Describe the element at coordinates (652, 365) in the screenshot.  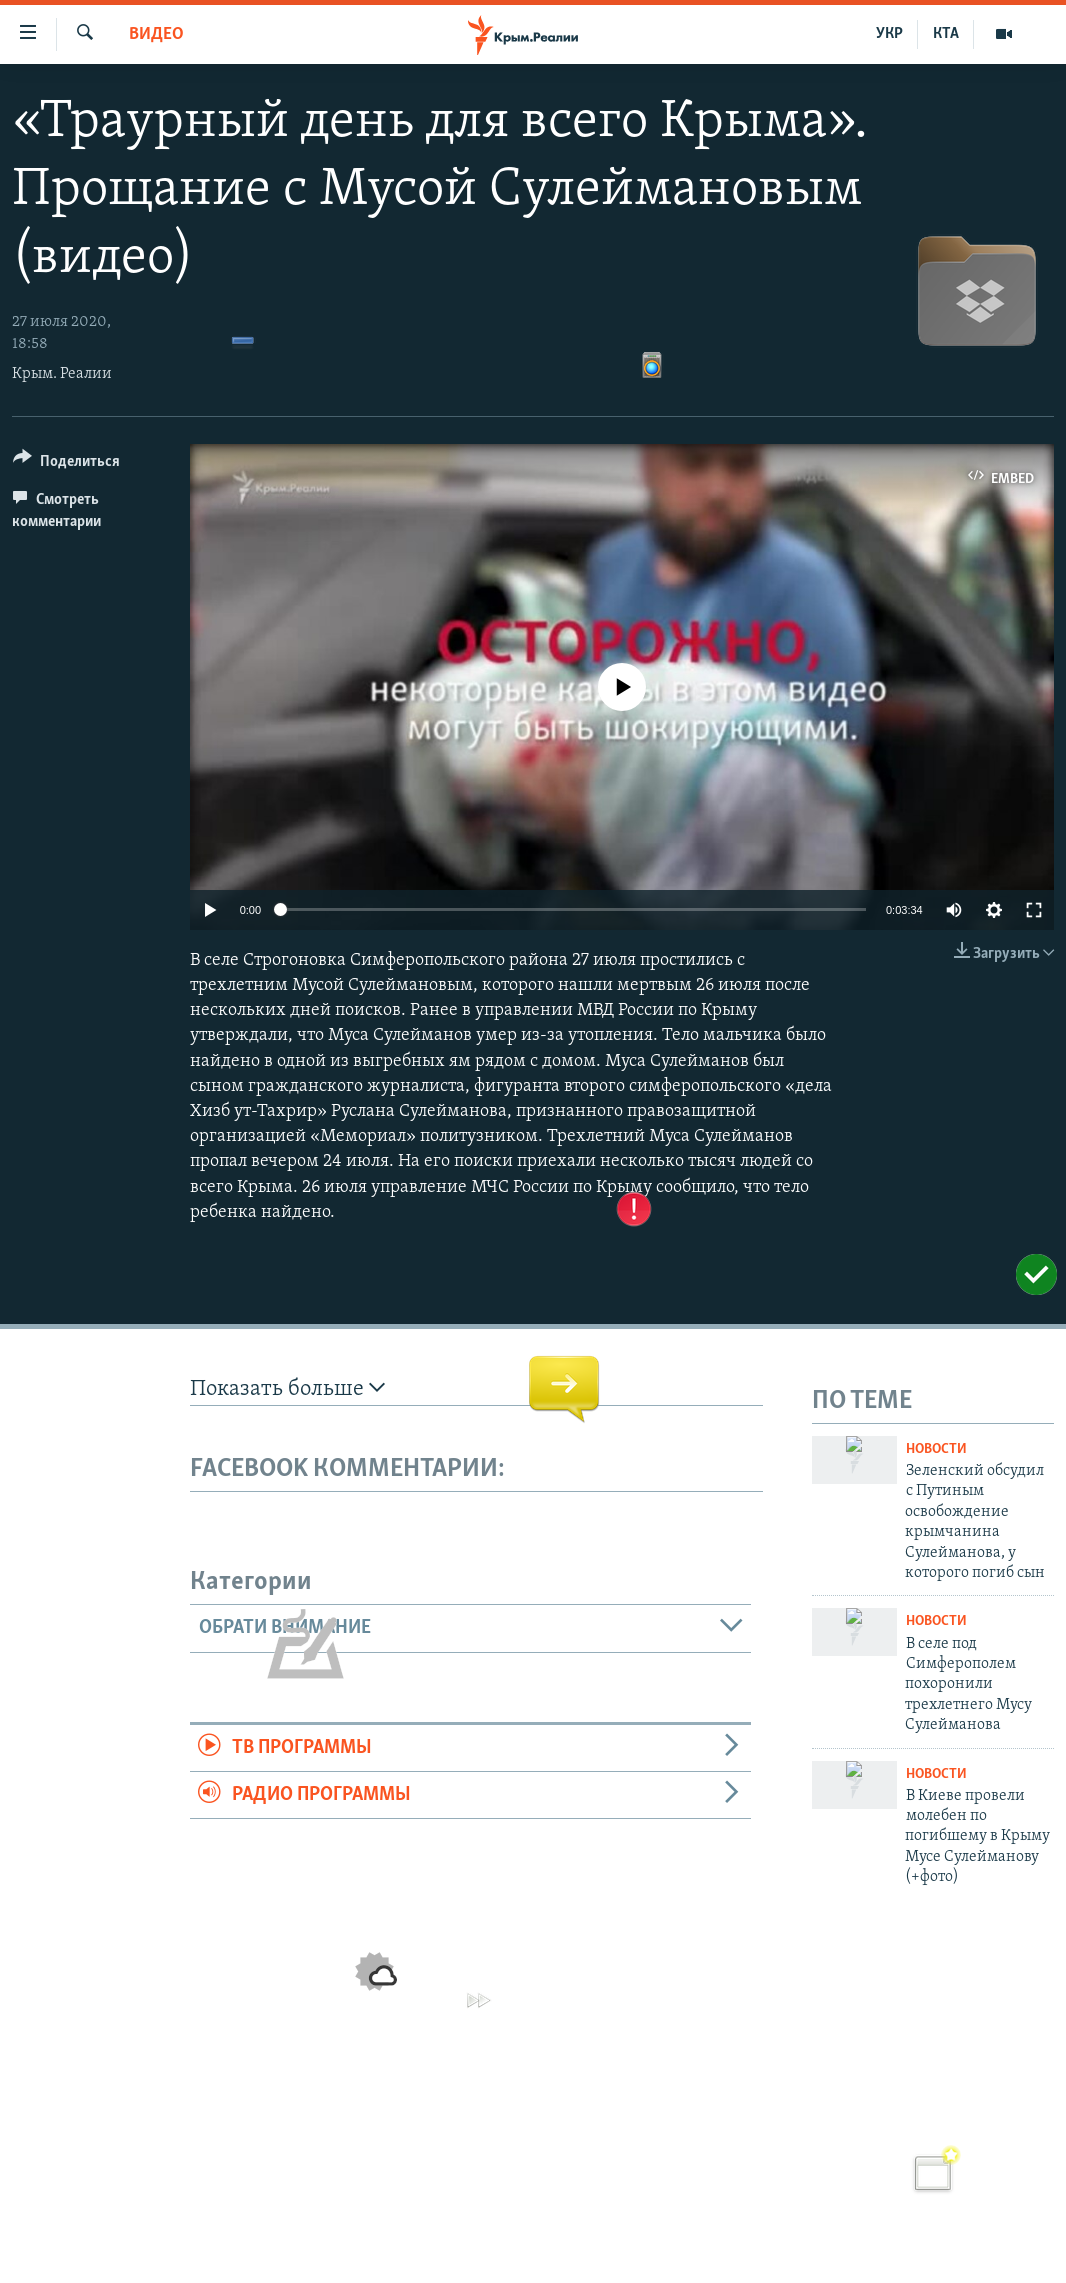
I see `indicates a non-RAID configured storage device` at that location.